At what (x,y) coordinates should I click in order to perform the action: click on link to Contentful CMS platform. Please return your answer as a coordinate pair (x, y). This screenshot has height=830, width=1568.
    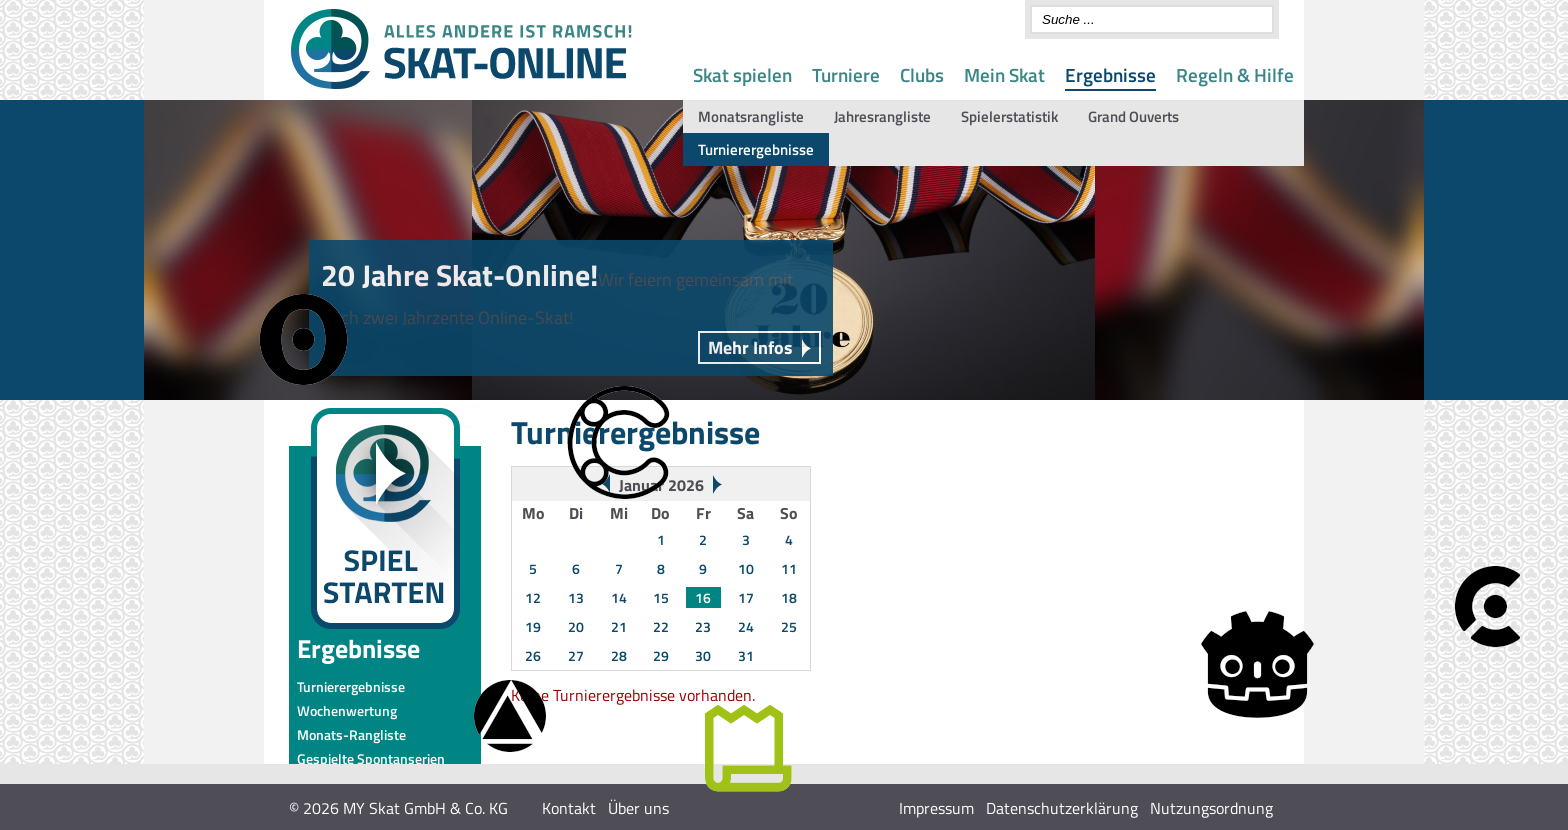
    Looking at the image, I should click on (618, 442).